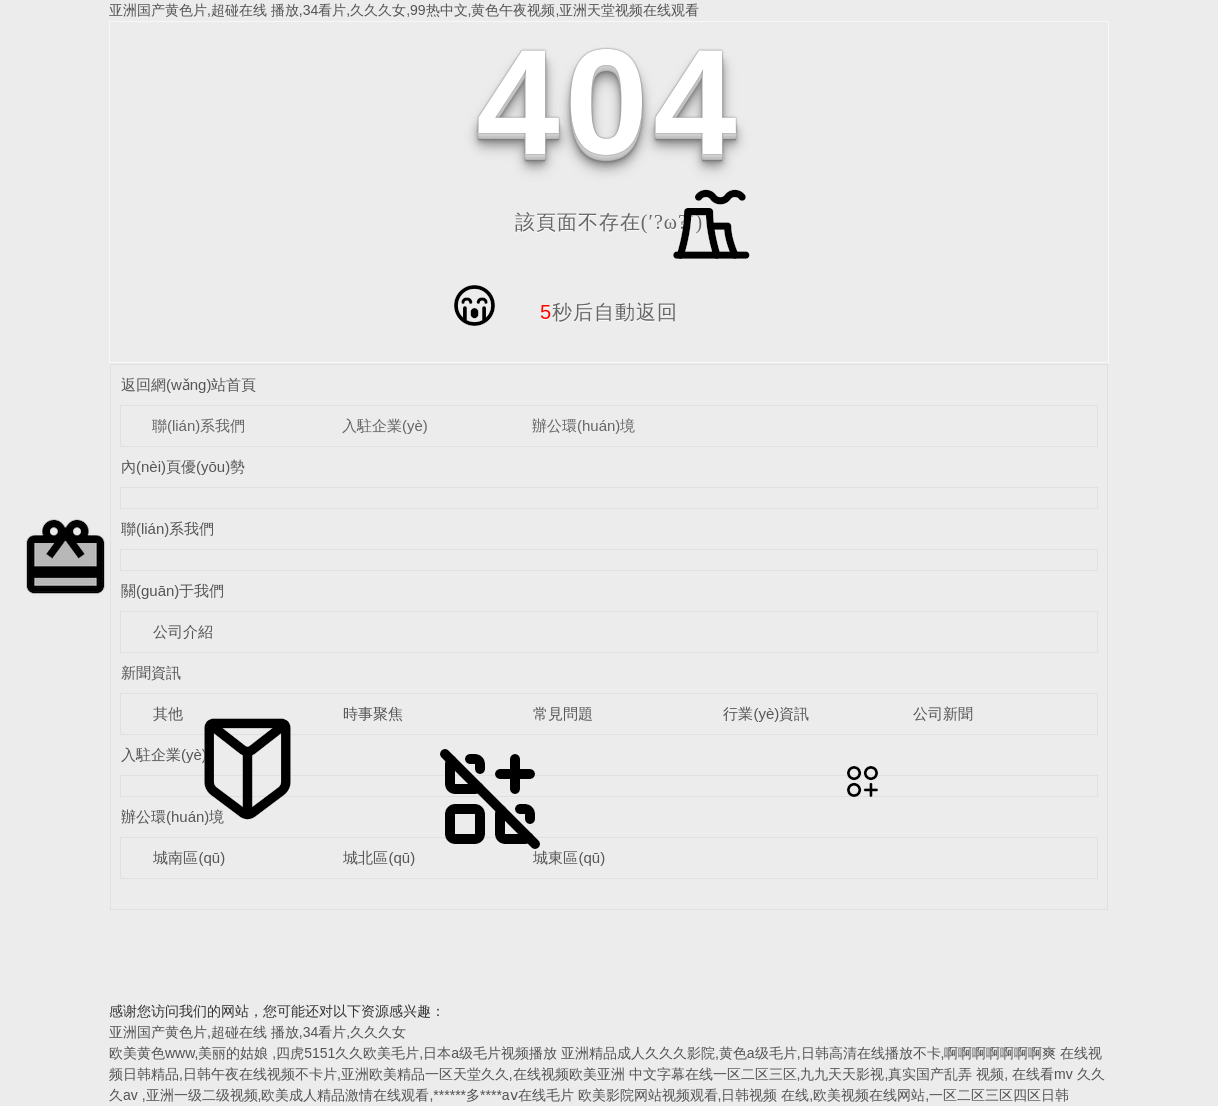 The image size is (1218, 1106). Describe the element at coordinates (709, 222) in the screenshot. I see `view factory or manufacturing facilities` at that location.